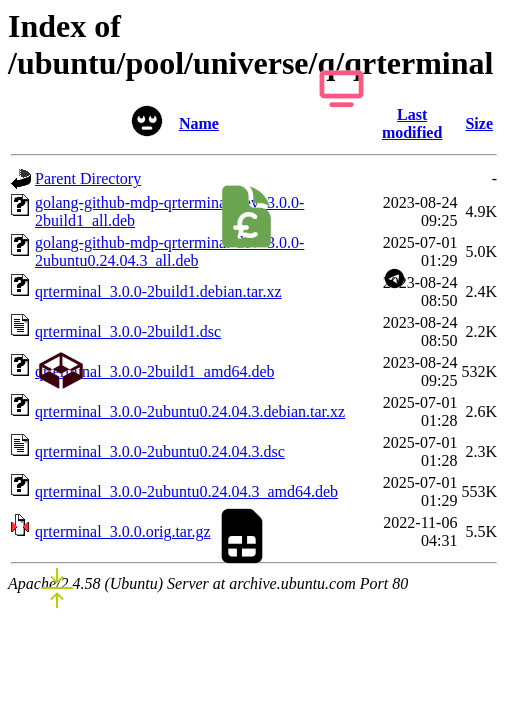  I want to click on manage sim card settings, so click(242, 536).